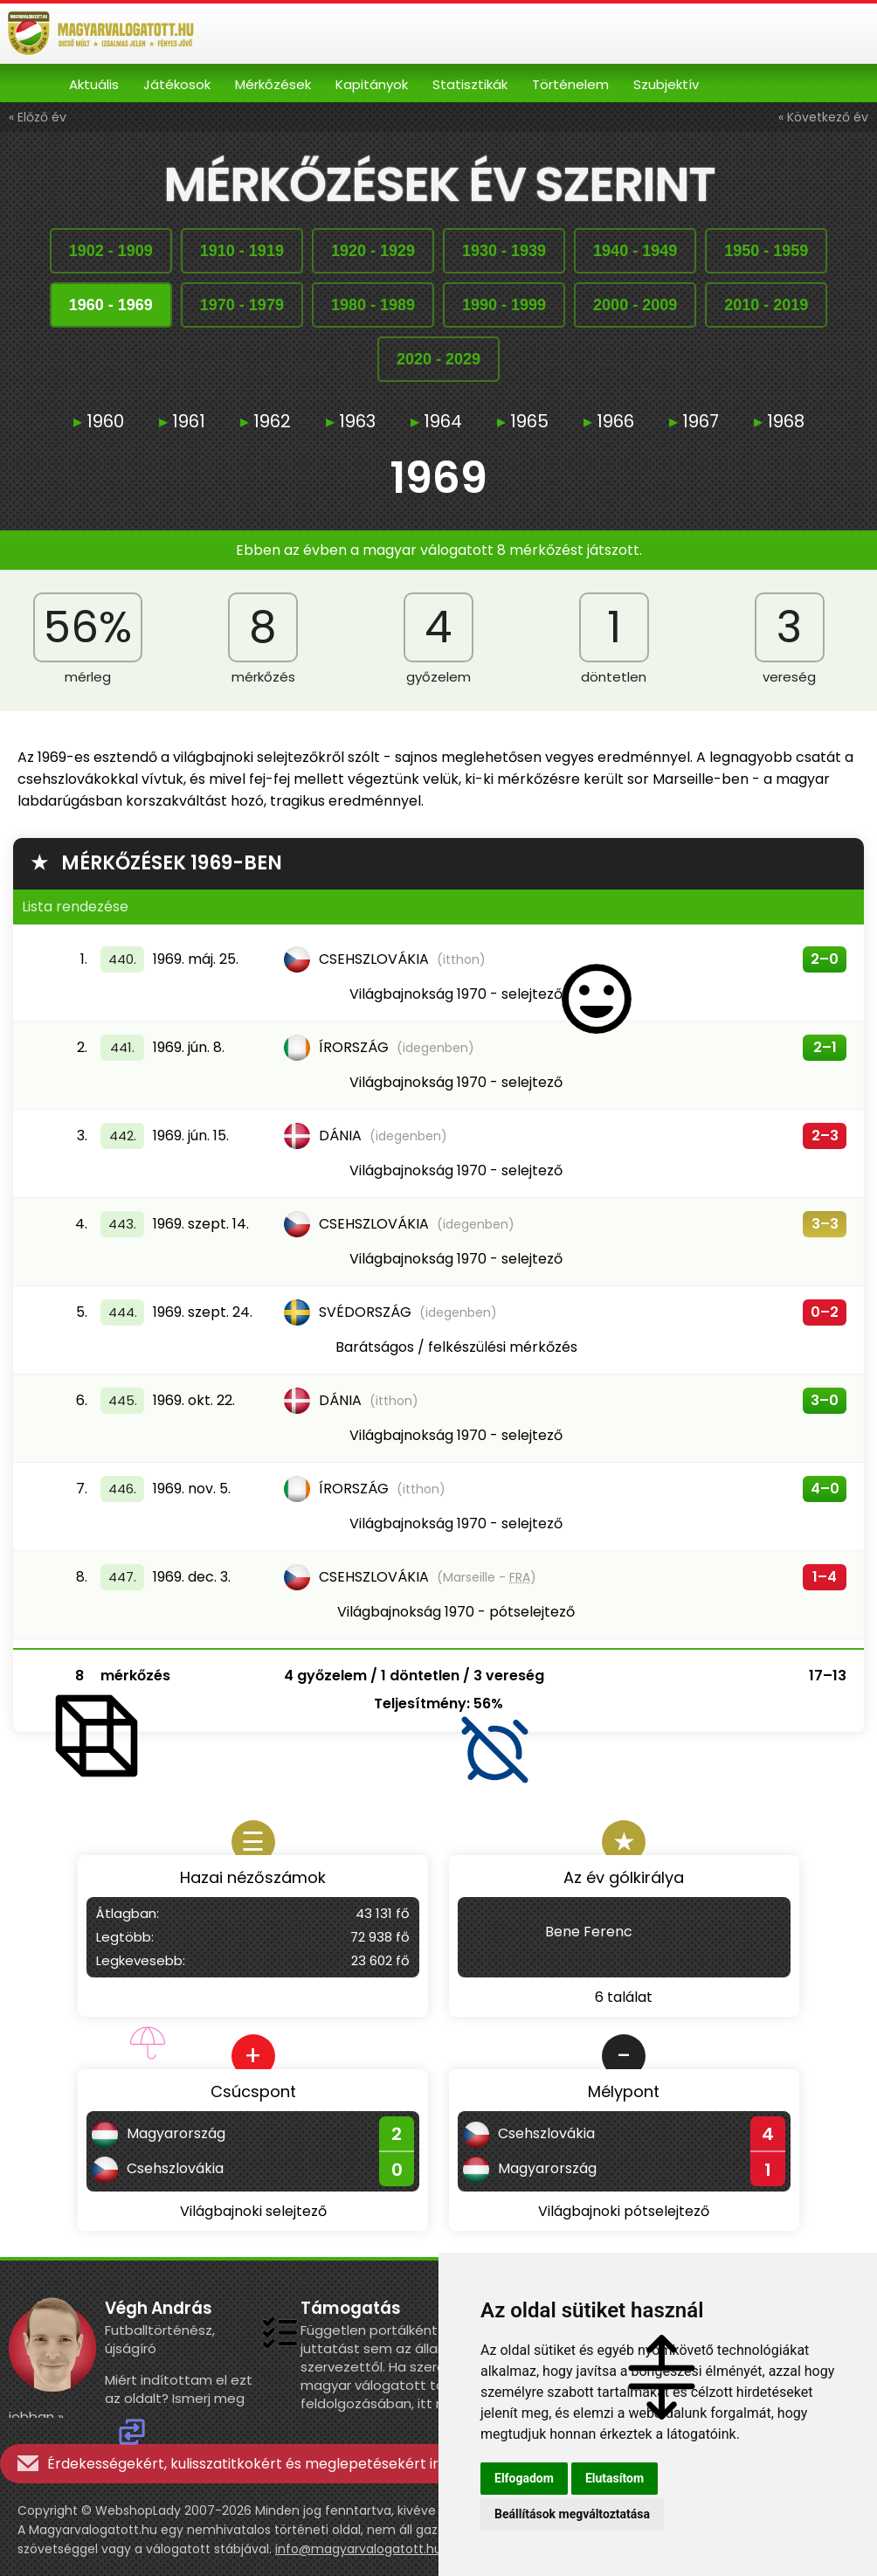 Image resolution: width=877 pixels, height=2576 pixels. What do you see at coordinates (96, 1735) in the screenshot?
I see `view 3D model or object` at bounding box center [96, 1735].